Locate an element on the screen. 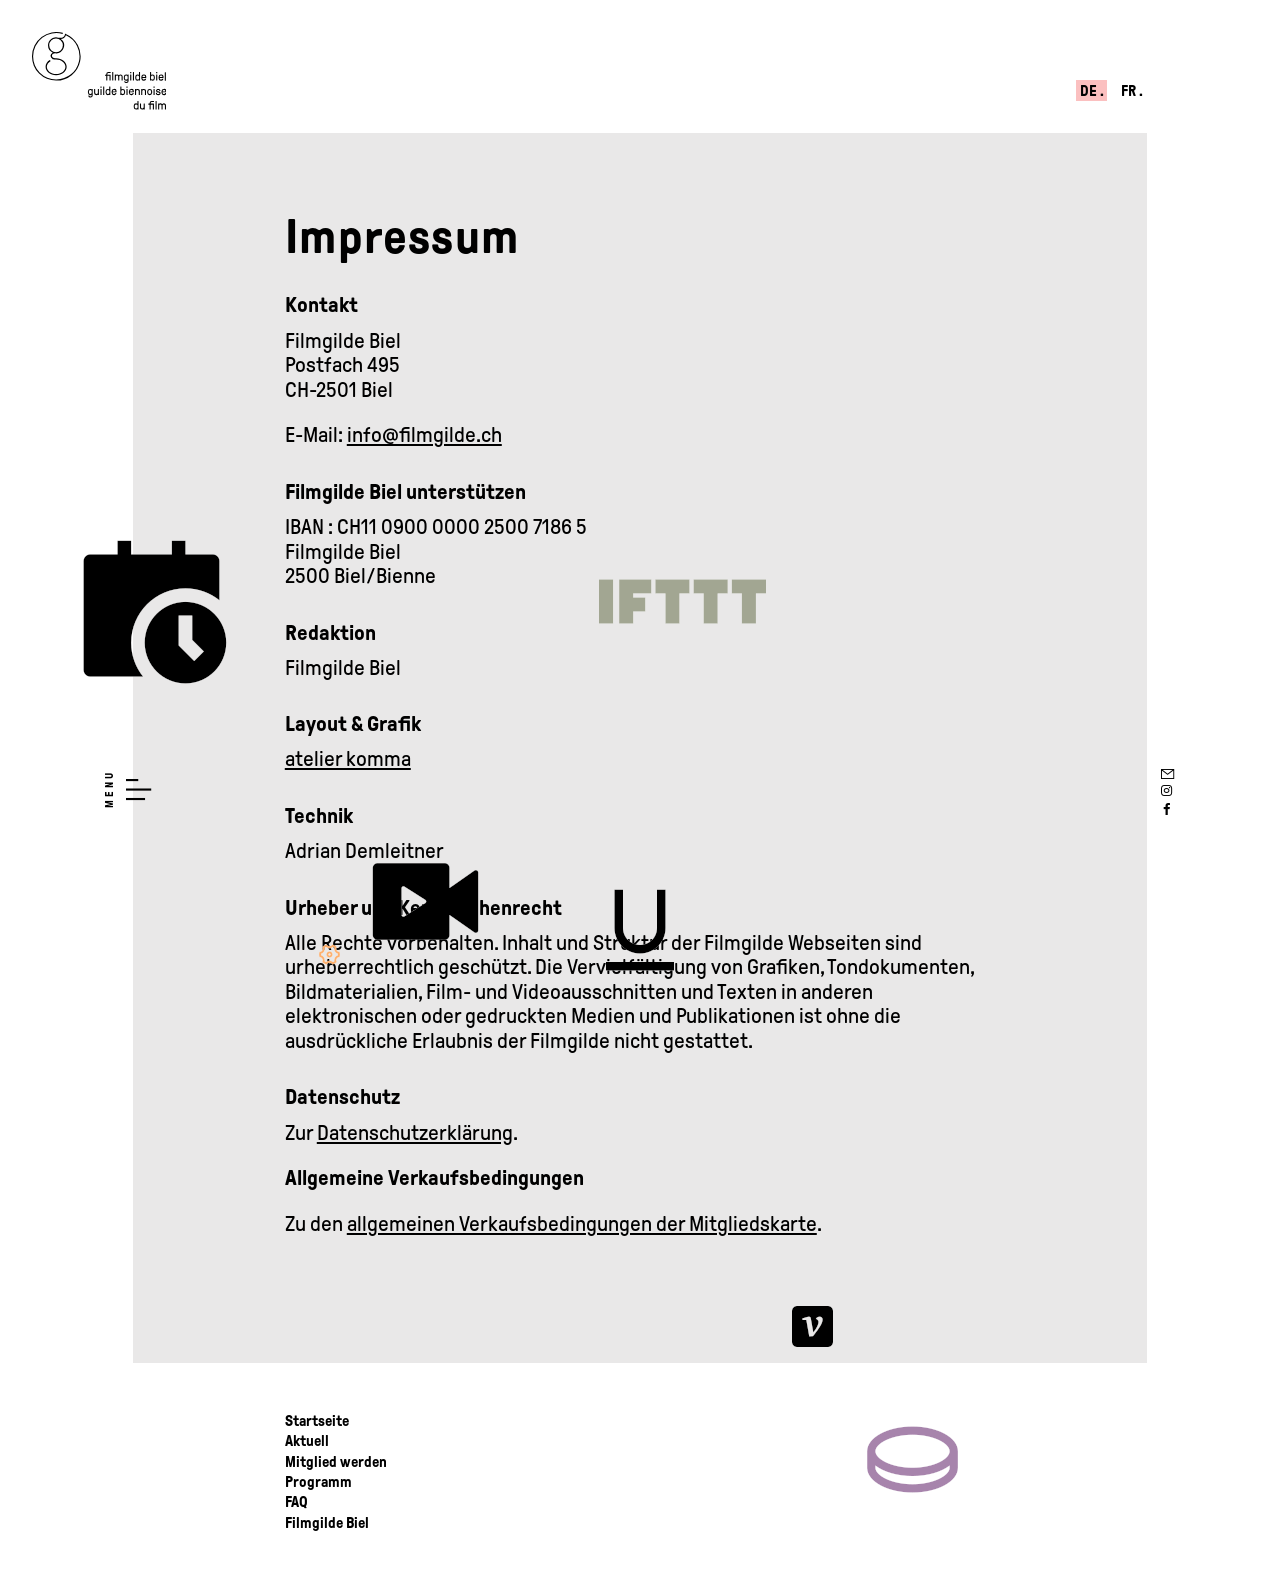 This screenshot has height=1581, width=1280. apply underline formatting to selected text is located at coordinates (640, 928).